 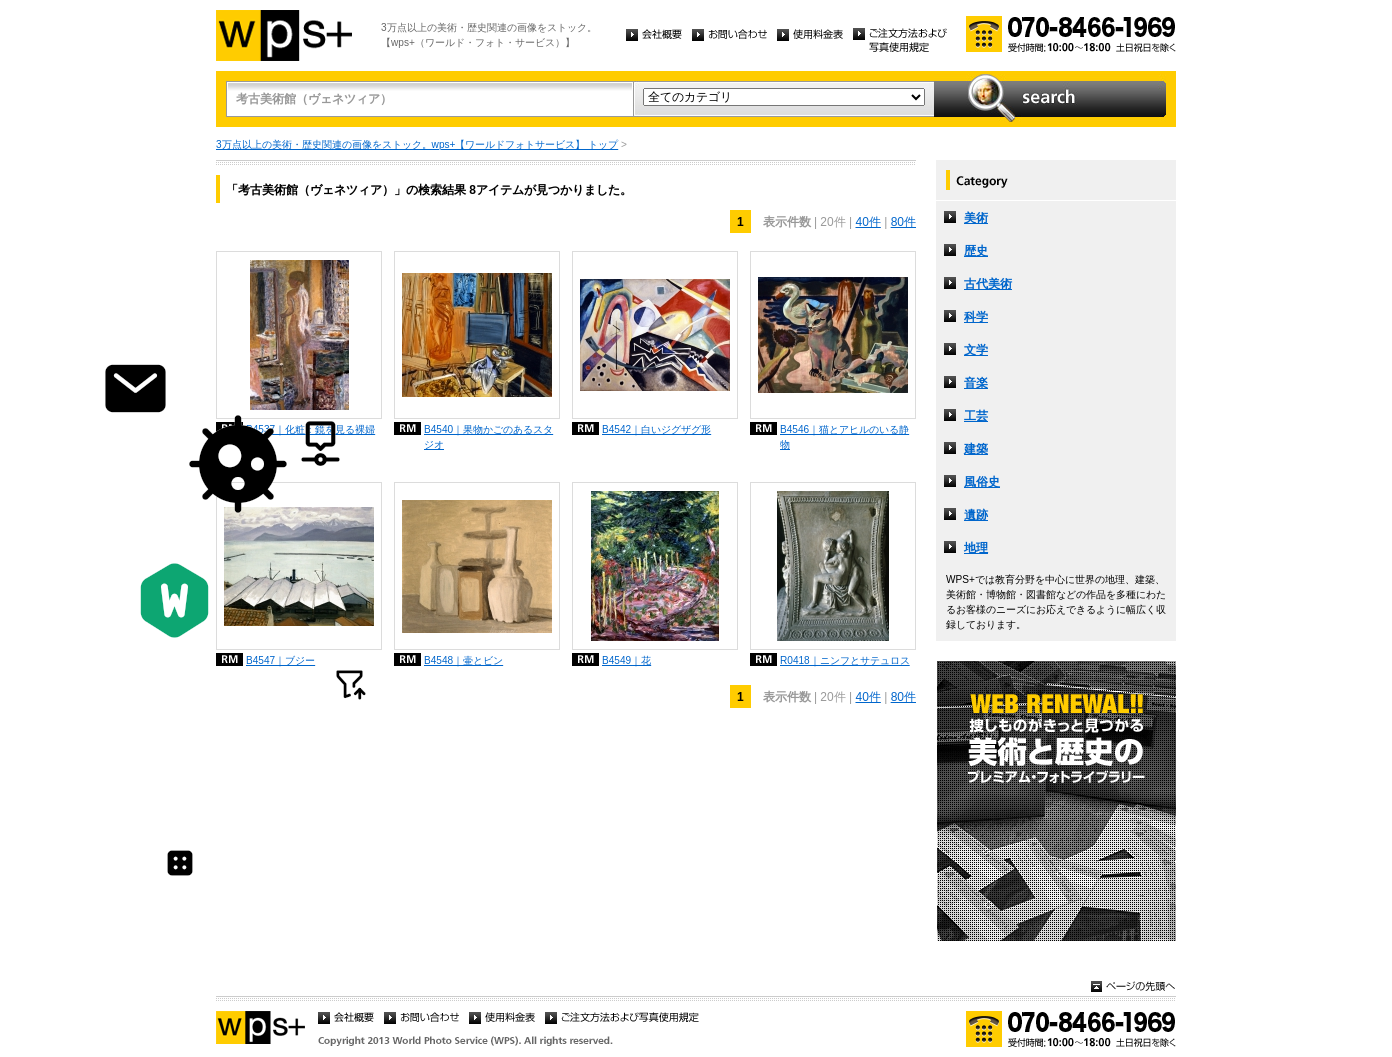 What do you see at coordinates (180, 863) in the screenshot?
I see `randomize or shuffle content` at bounding box center [180, 863].